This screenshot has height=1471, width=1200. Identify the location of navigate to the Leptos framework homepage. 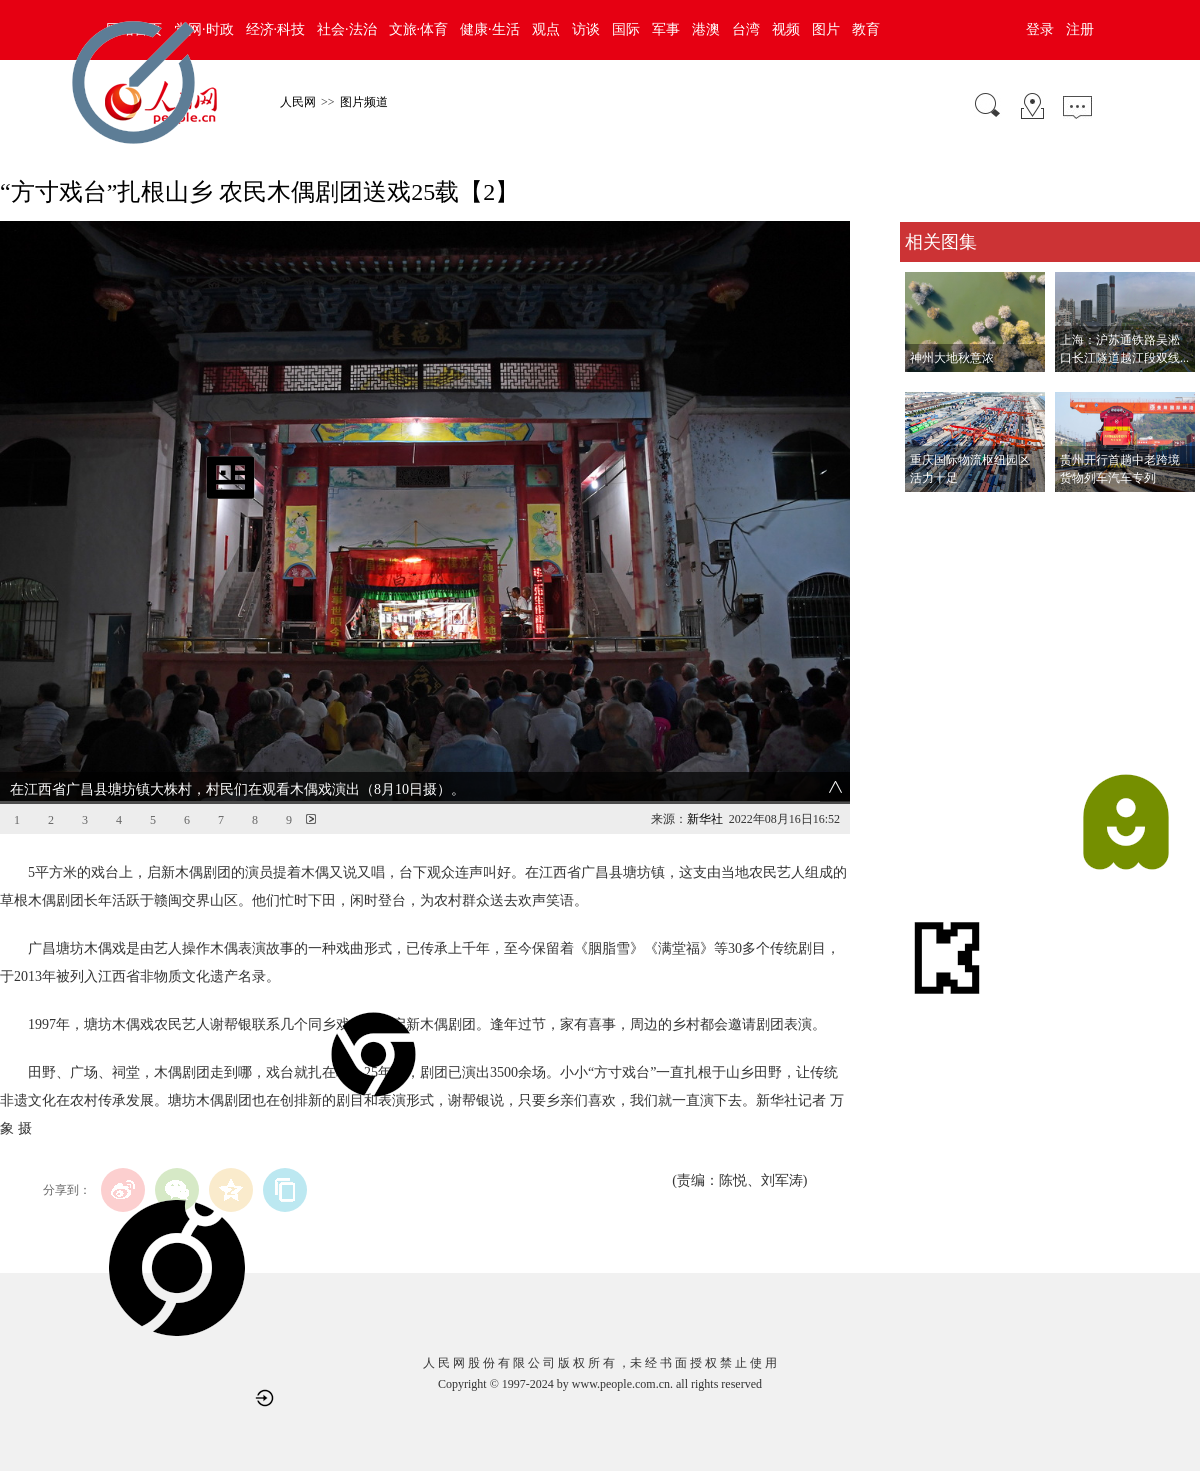
(177, 1268).